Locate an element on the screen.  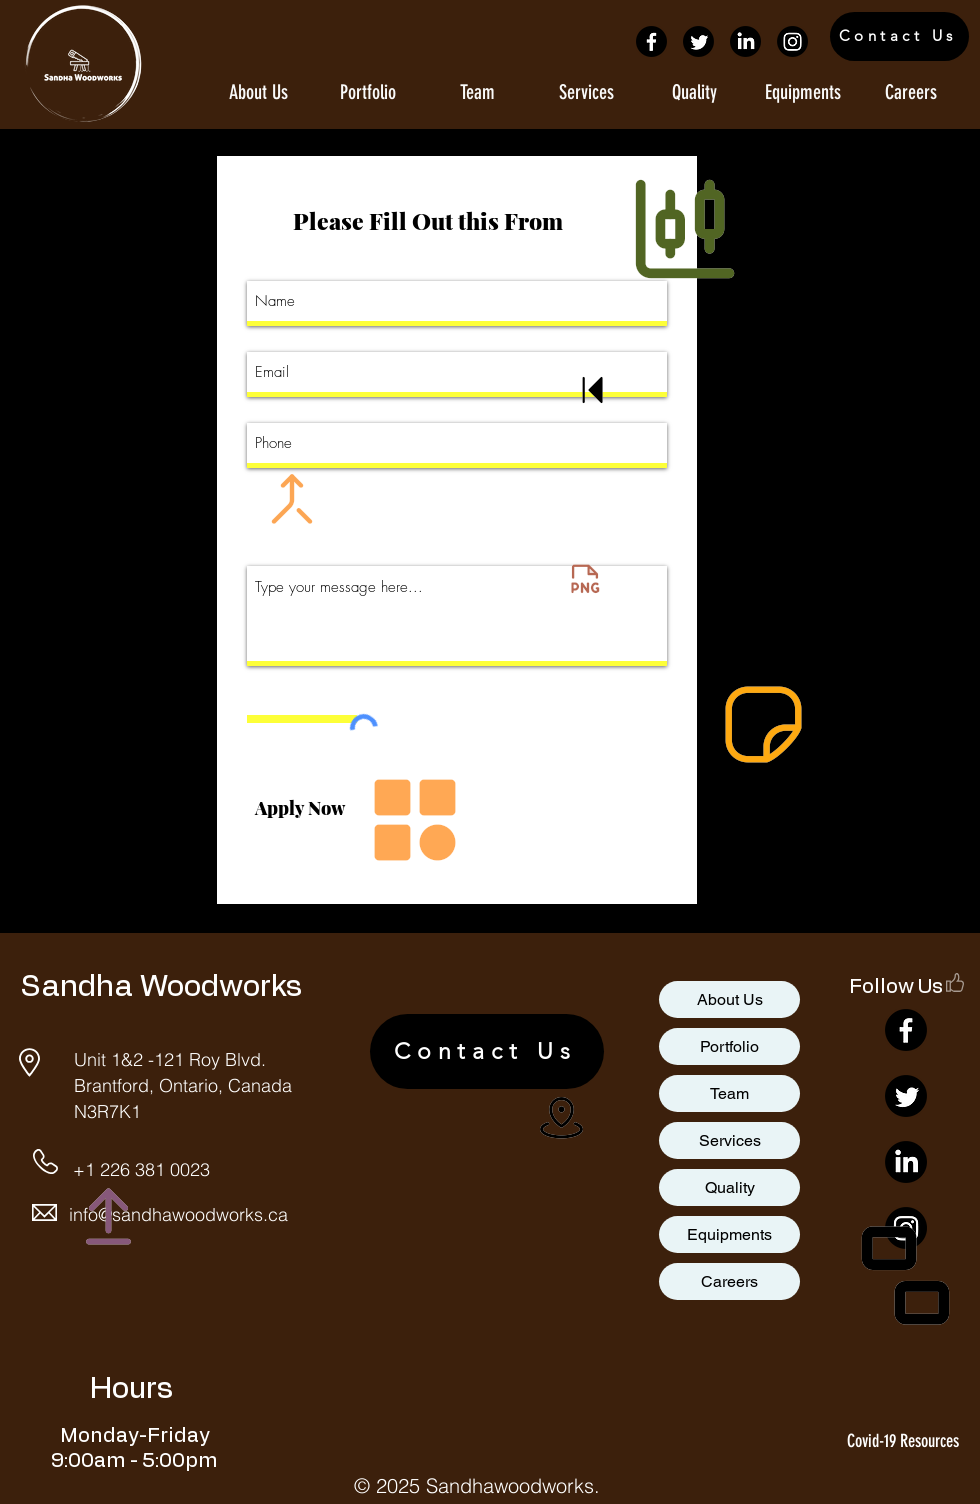
upload a file or document is located at coordinates (108, 1216).